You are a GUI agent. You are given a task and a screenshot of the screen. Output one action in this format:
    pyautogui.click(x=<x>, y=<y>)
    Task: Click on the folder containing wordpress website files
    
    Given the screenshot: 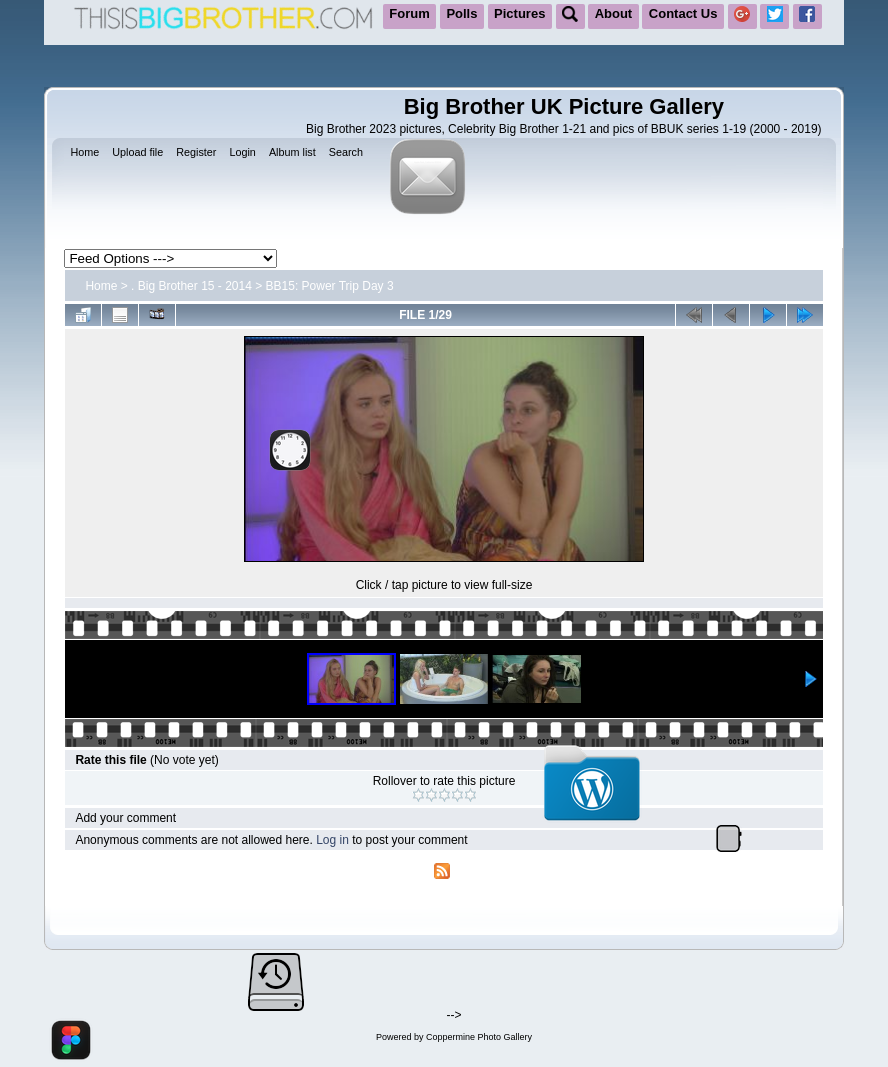 What is the action you would take?
    pyautogui.click(x=591, y=785)
    